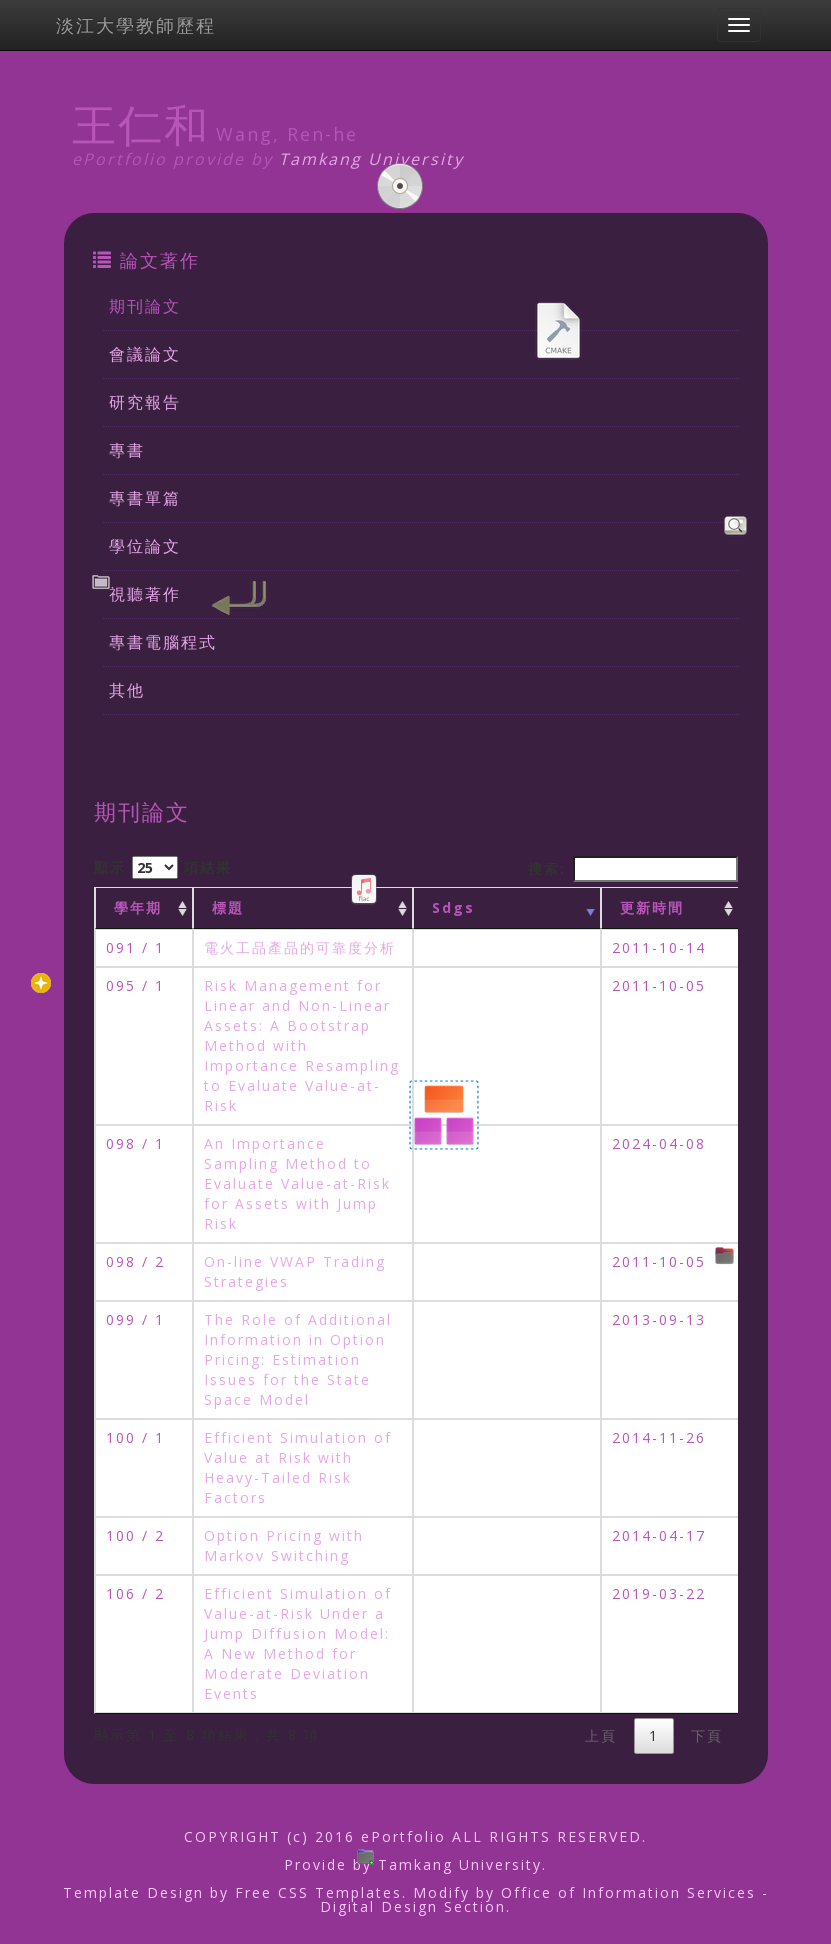  Describe the element at coordinates (558, 331) in the screenshot. I see `a cmake configuration file` at that location.